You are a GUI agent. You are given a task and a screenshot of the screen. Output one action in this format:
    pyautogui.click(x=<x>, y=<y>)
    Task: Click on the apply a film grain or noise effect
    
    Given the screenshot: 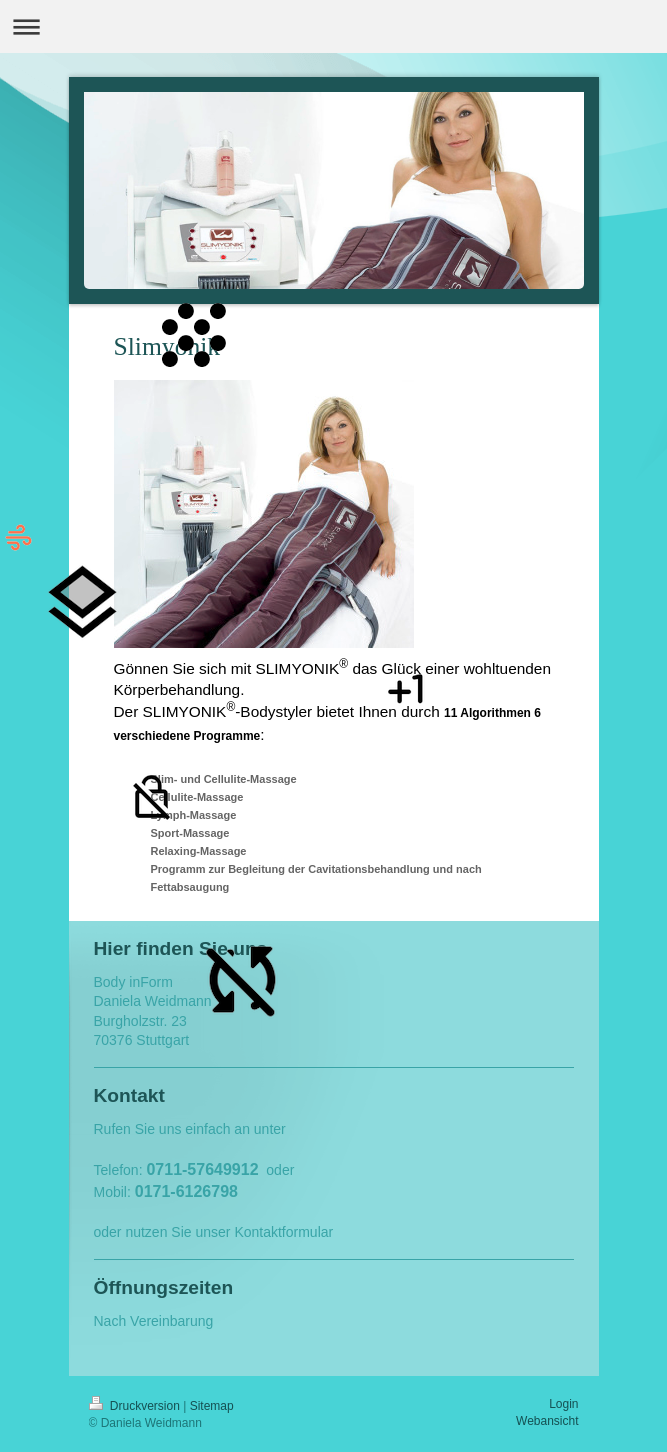 What is the action you would take?
    pyautogui.click(x=194, y=335)
    